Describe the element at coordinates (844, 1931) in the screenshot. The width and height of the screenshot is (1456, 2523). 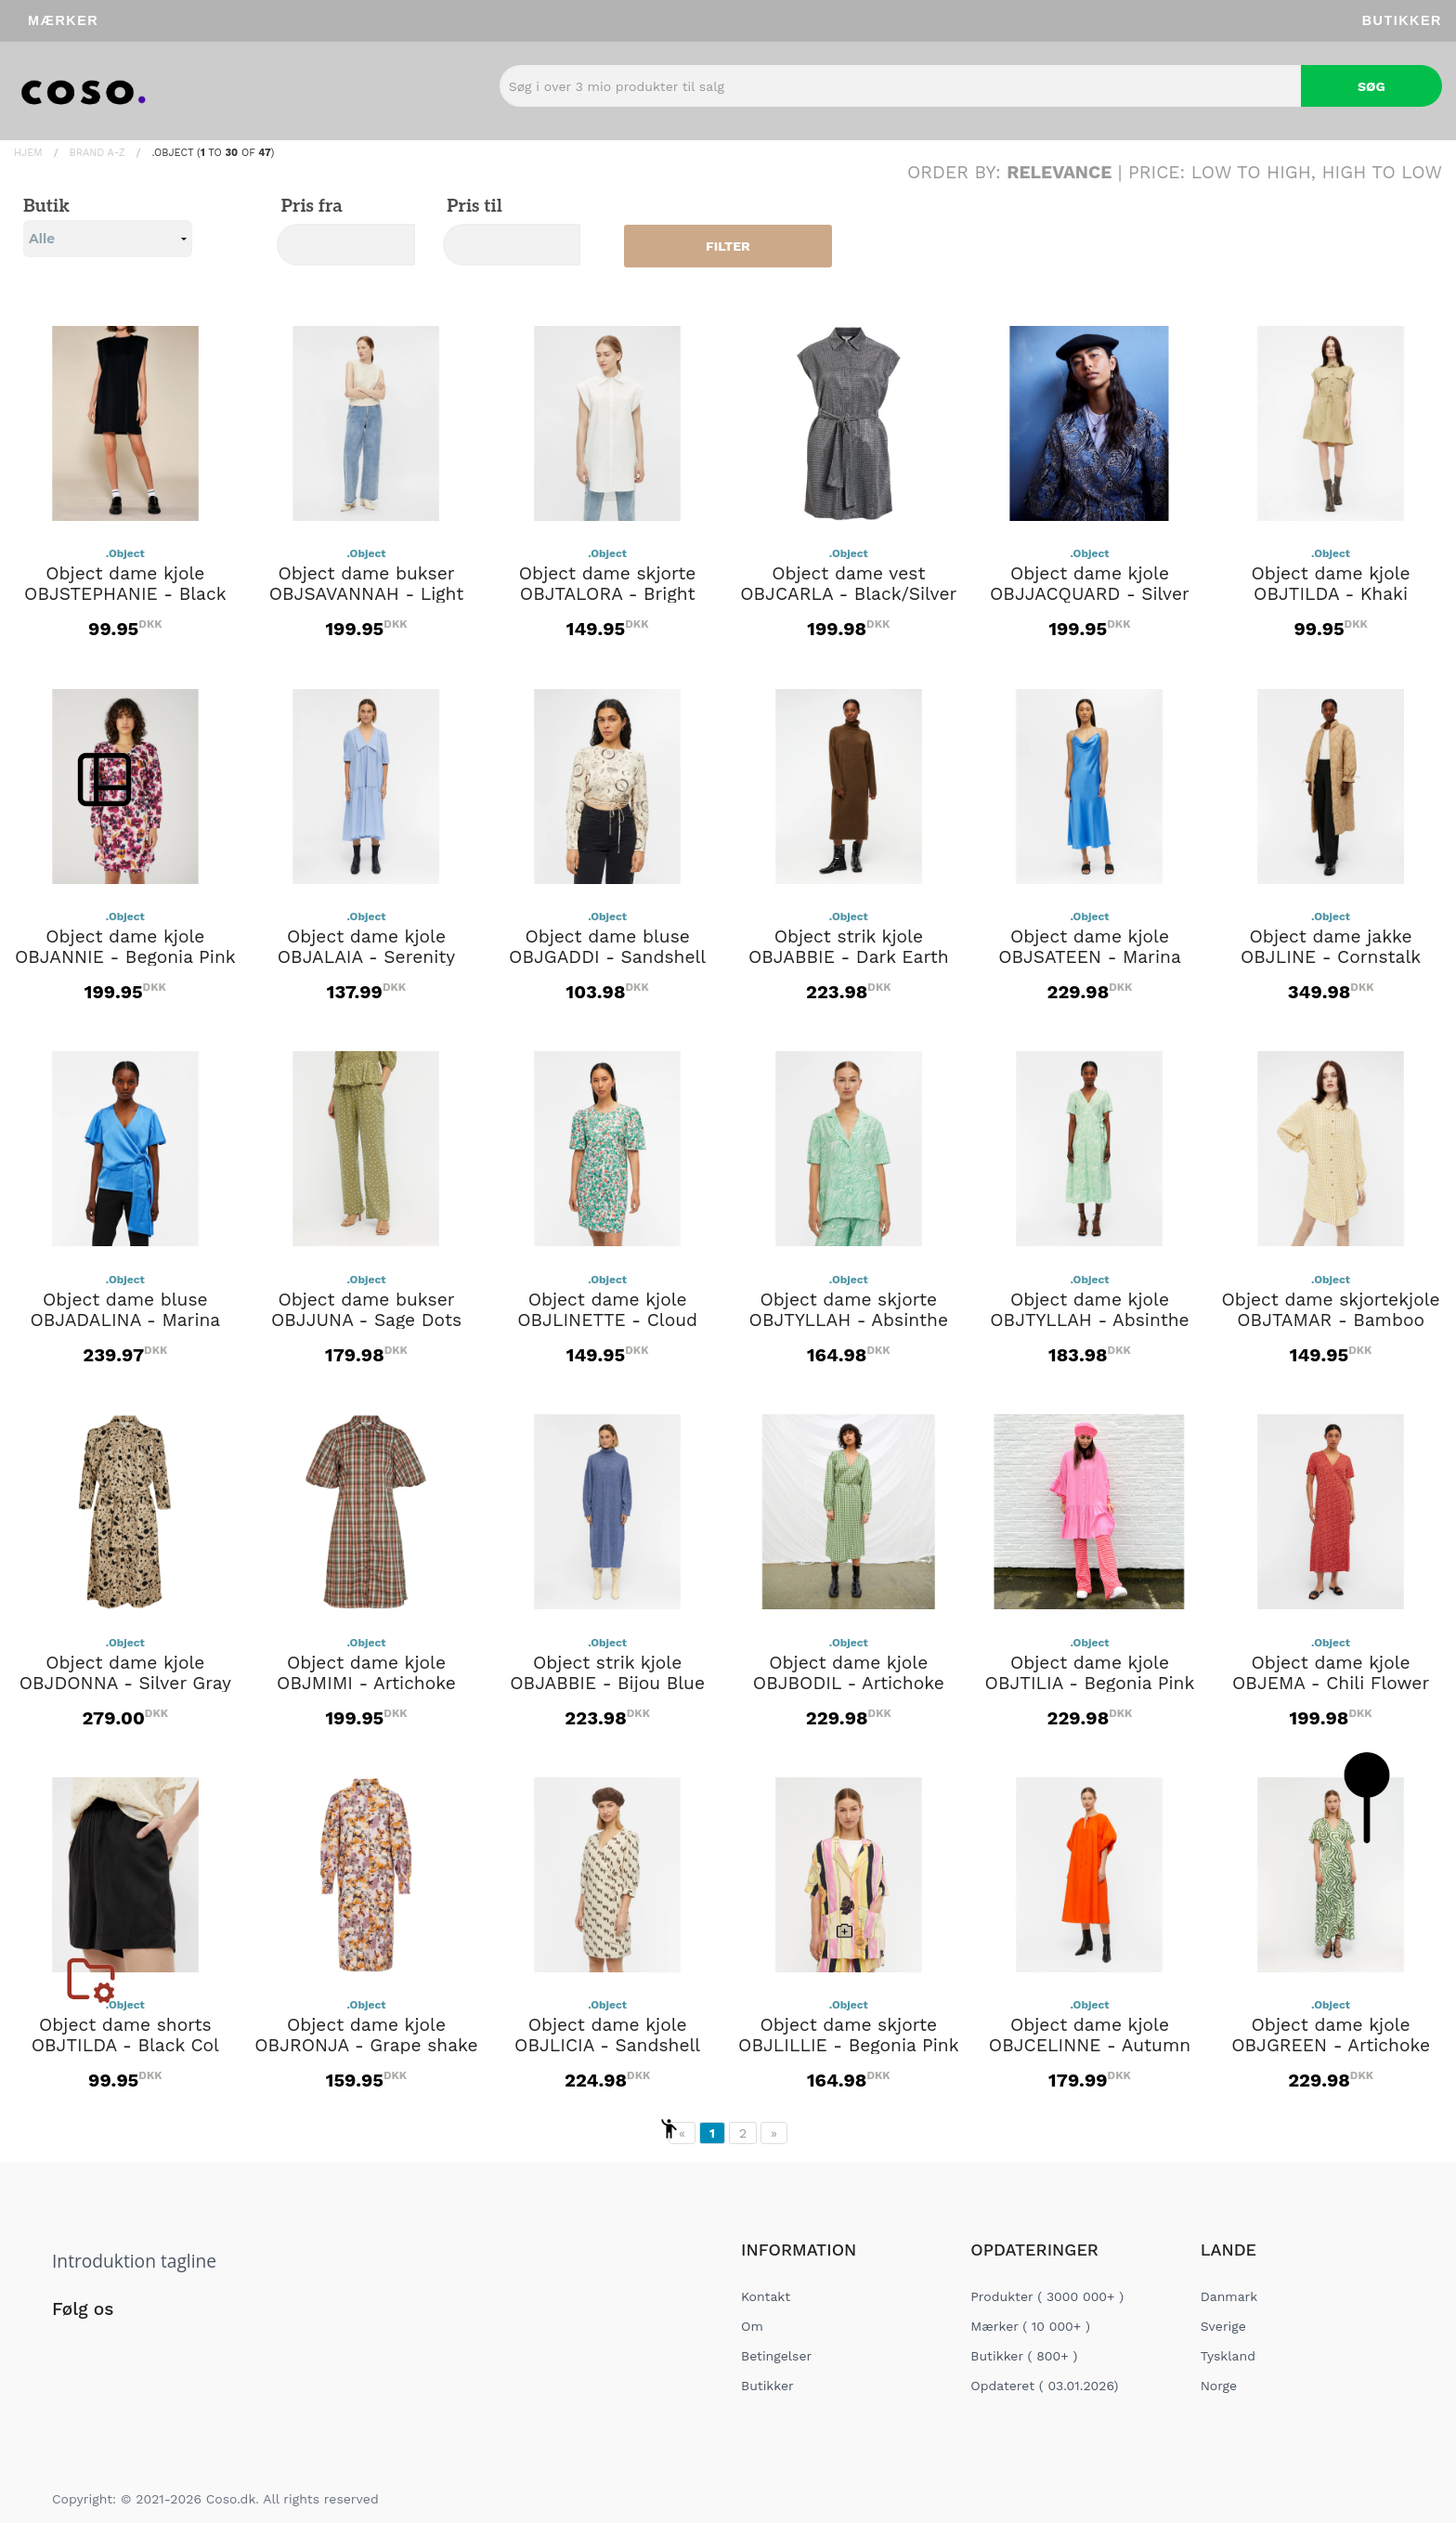
I see `add a new photo` at that location.